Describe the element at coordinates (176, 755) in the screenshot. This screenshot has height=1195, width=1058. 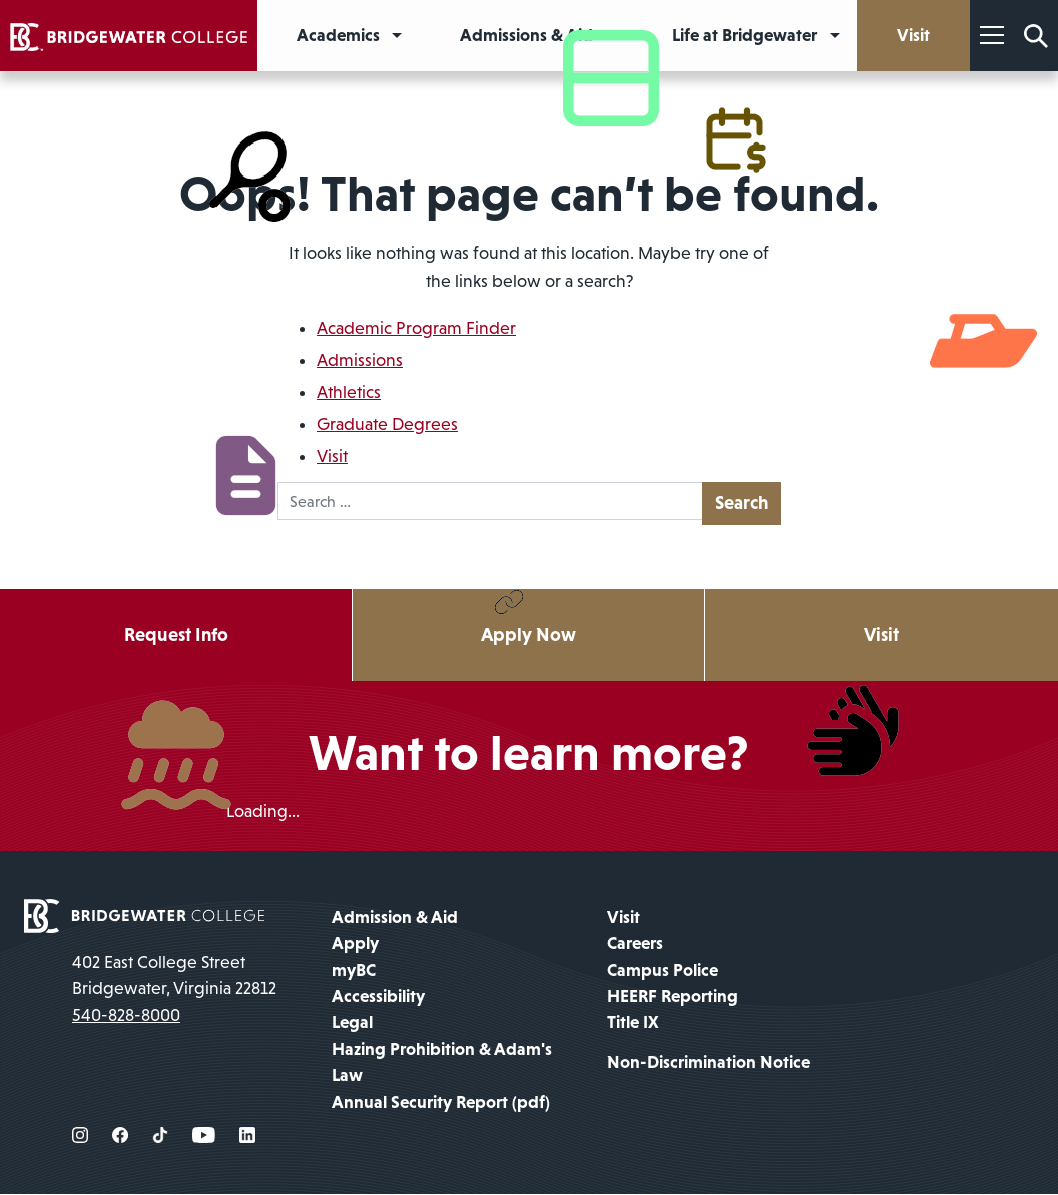
I see `indicates rainy weather with flooding conditions` at that location.